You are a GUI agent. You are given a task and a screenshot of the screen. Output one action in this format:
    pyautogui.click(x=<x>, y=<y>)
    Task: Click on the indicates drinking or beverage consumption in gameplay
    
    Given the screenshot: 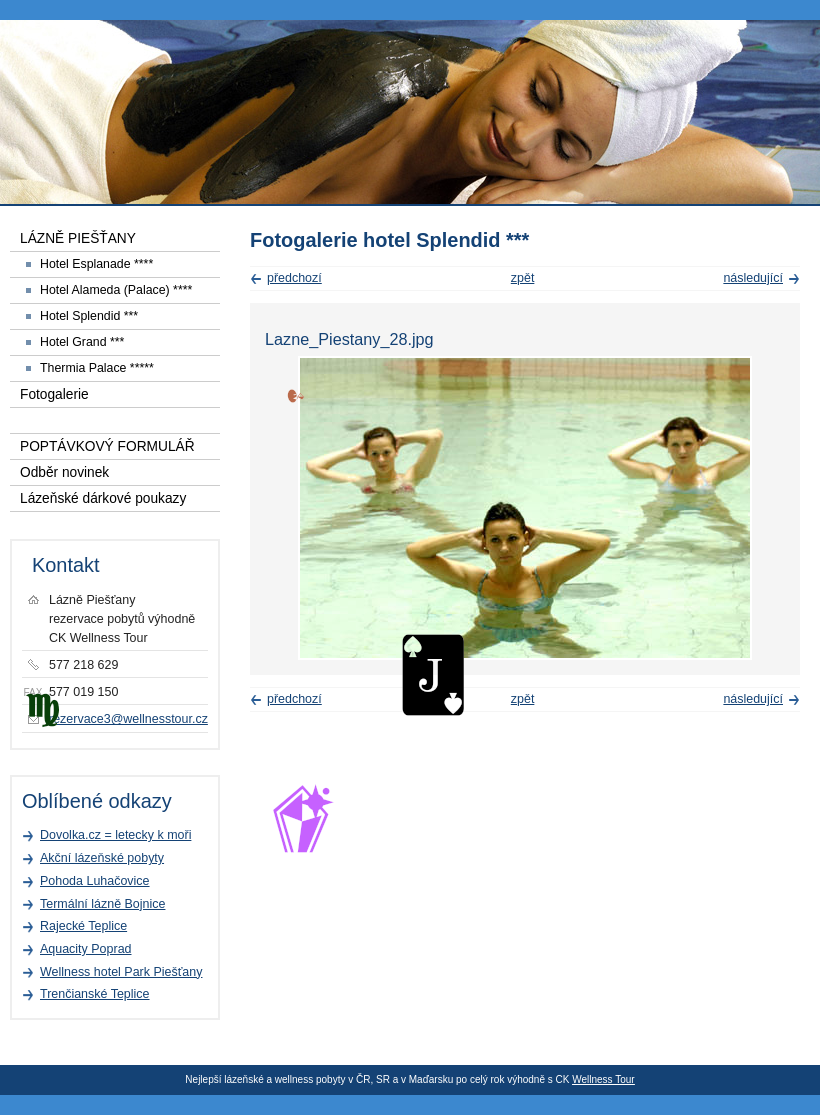 What is the action you would take?
    pyautogui.click(x=296, y=396)
    